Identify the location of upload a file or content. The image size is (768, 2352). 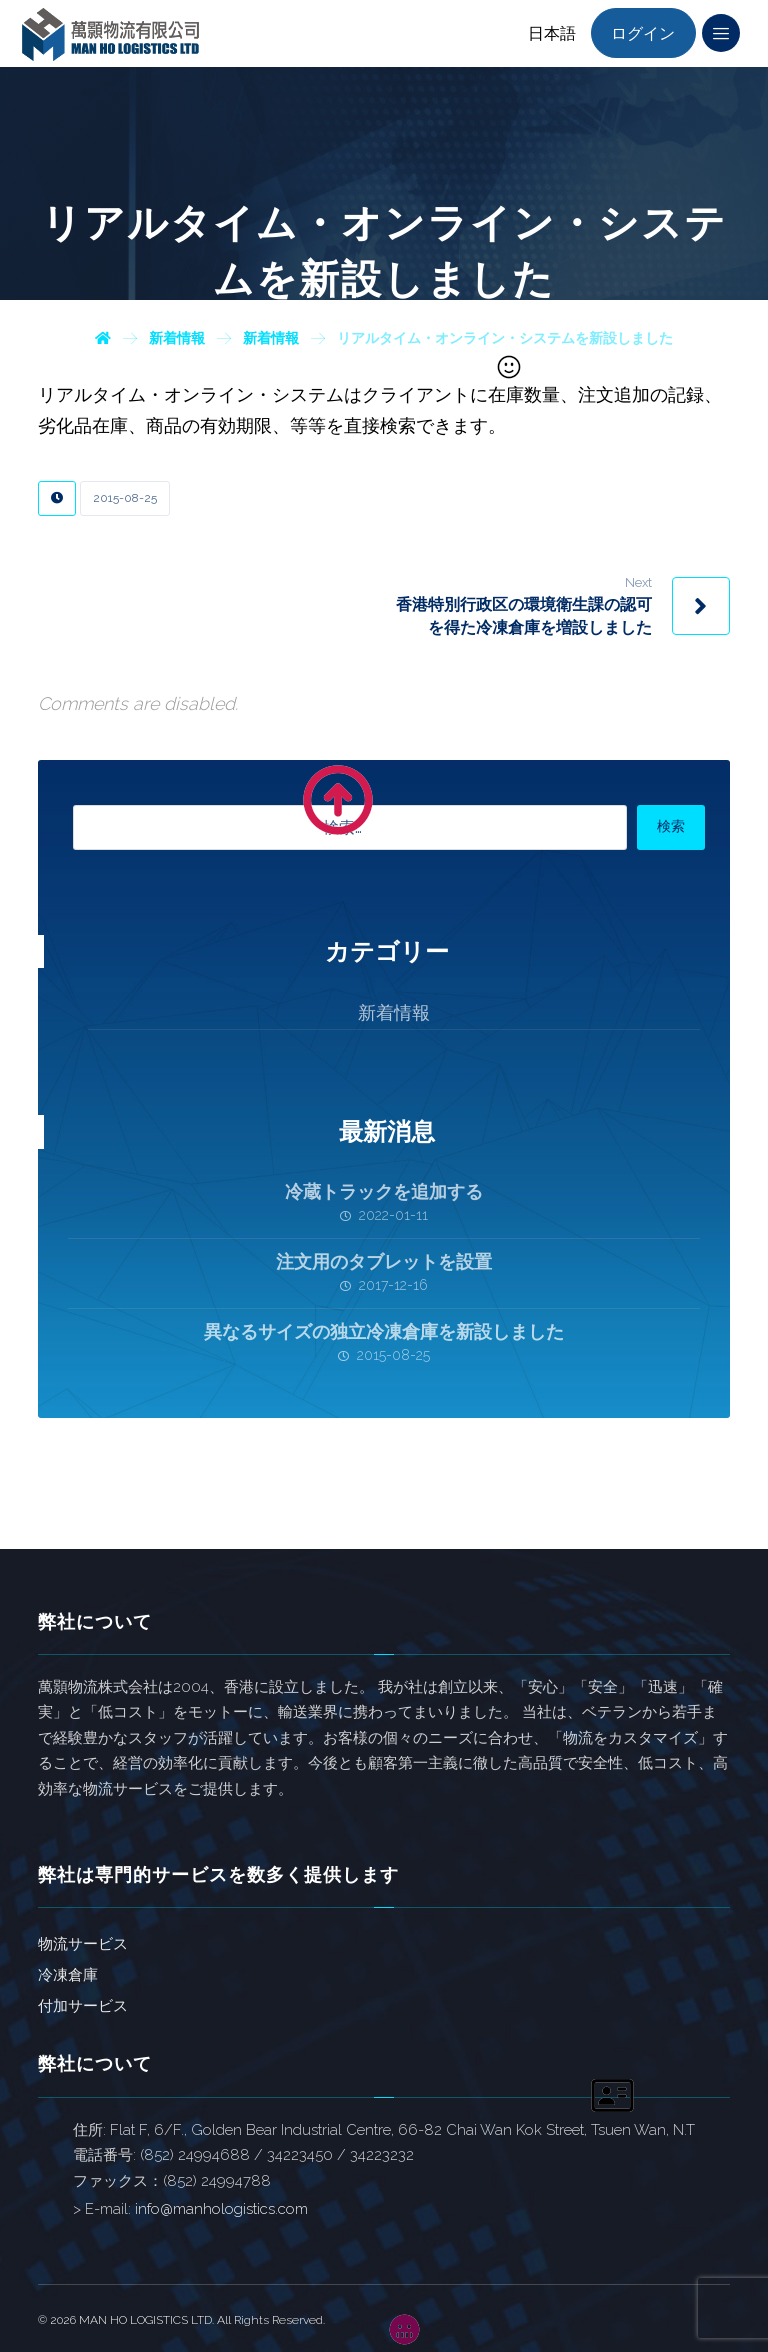
(338, 800).